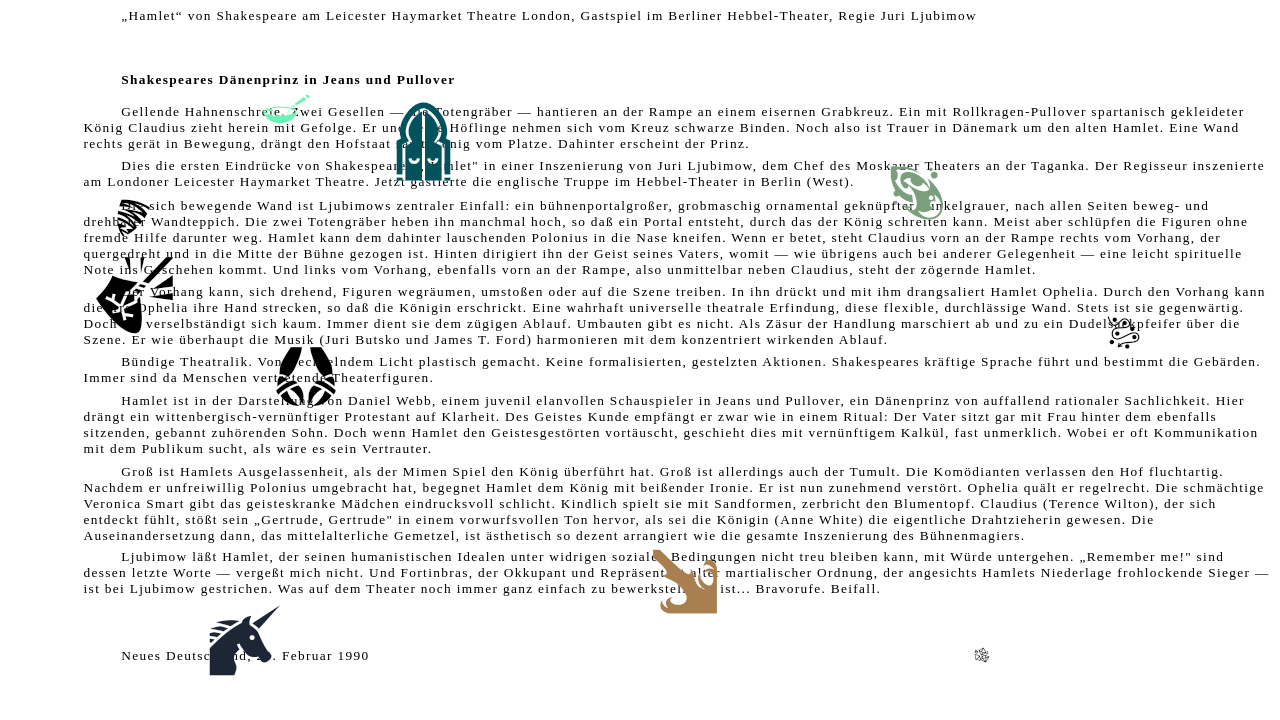 The height and width of the screenshot is (720, 1280). What do you see at coordinates (134, 295) in the screenshot?
I see `indicates damage taken or shield breaking` at bounding box center [134, 295].